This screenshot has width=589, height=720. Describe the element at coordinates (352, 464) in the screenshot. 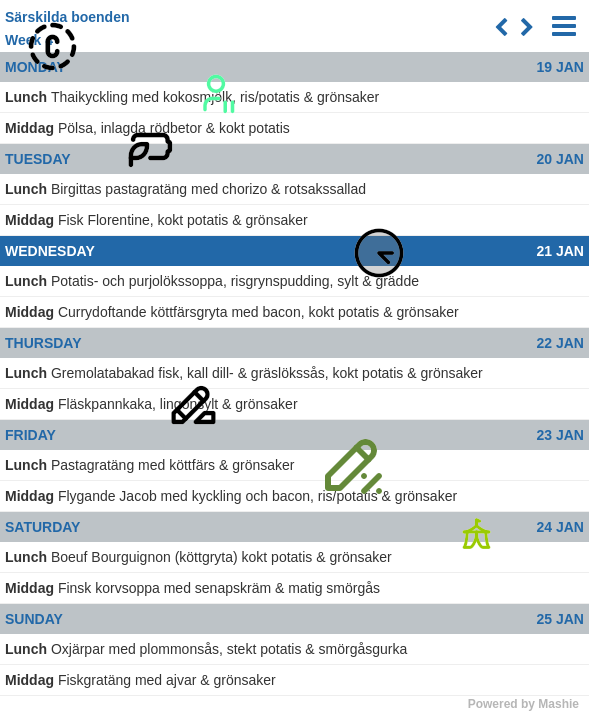

I see `edit or apply a discount code` at that location.